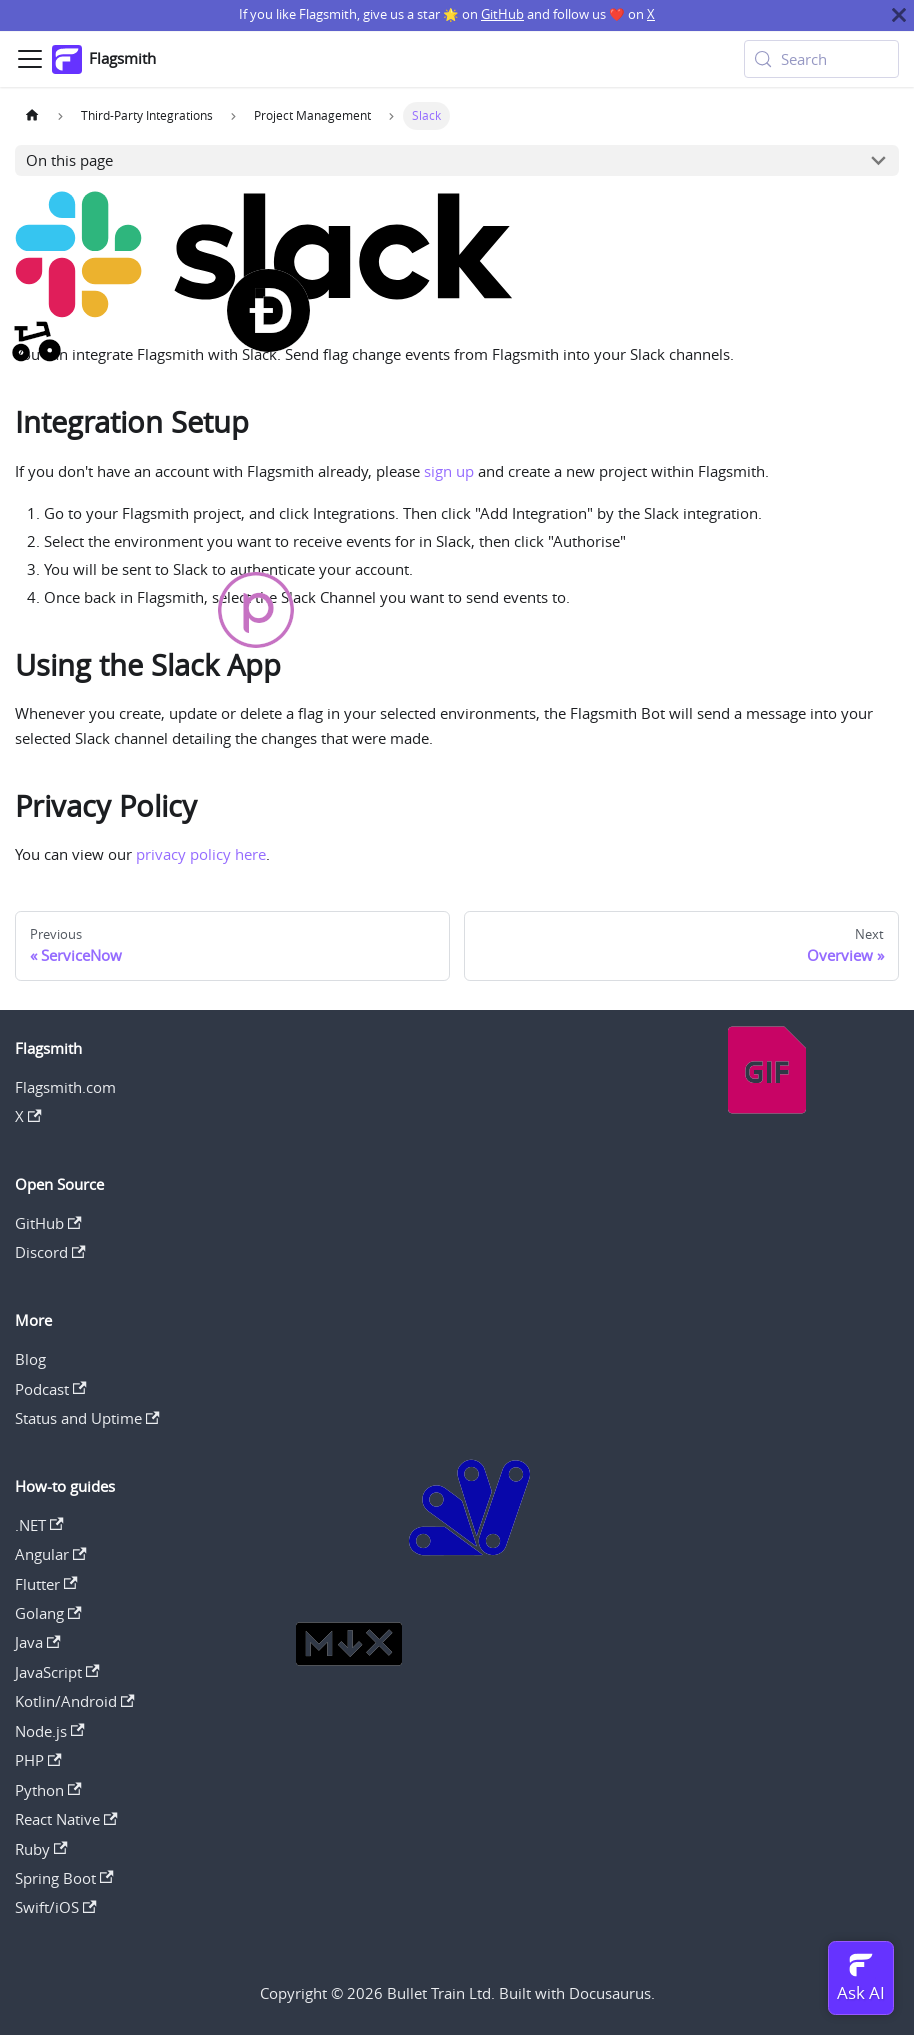 The width and height of the screenshot is (914, 2035). What do you see at coordinates (36, 341) in the screenshot?
I see `view nearby bike rental stations` at bounding box center [36, 341].